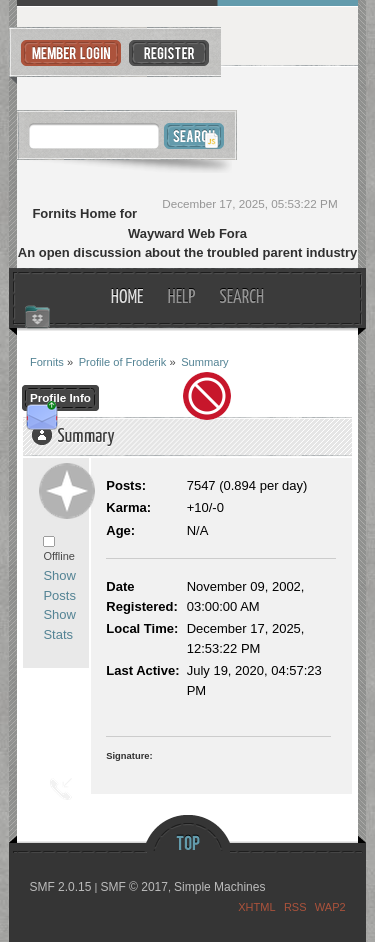  What do you see at coordinates (207, 396) in the screenshot?
I see `delete selected email message` at bounding box center [207, 396].